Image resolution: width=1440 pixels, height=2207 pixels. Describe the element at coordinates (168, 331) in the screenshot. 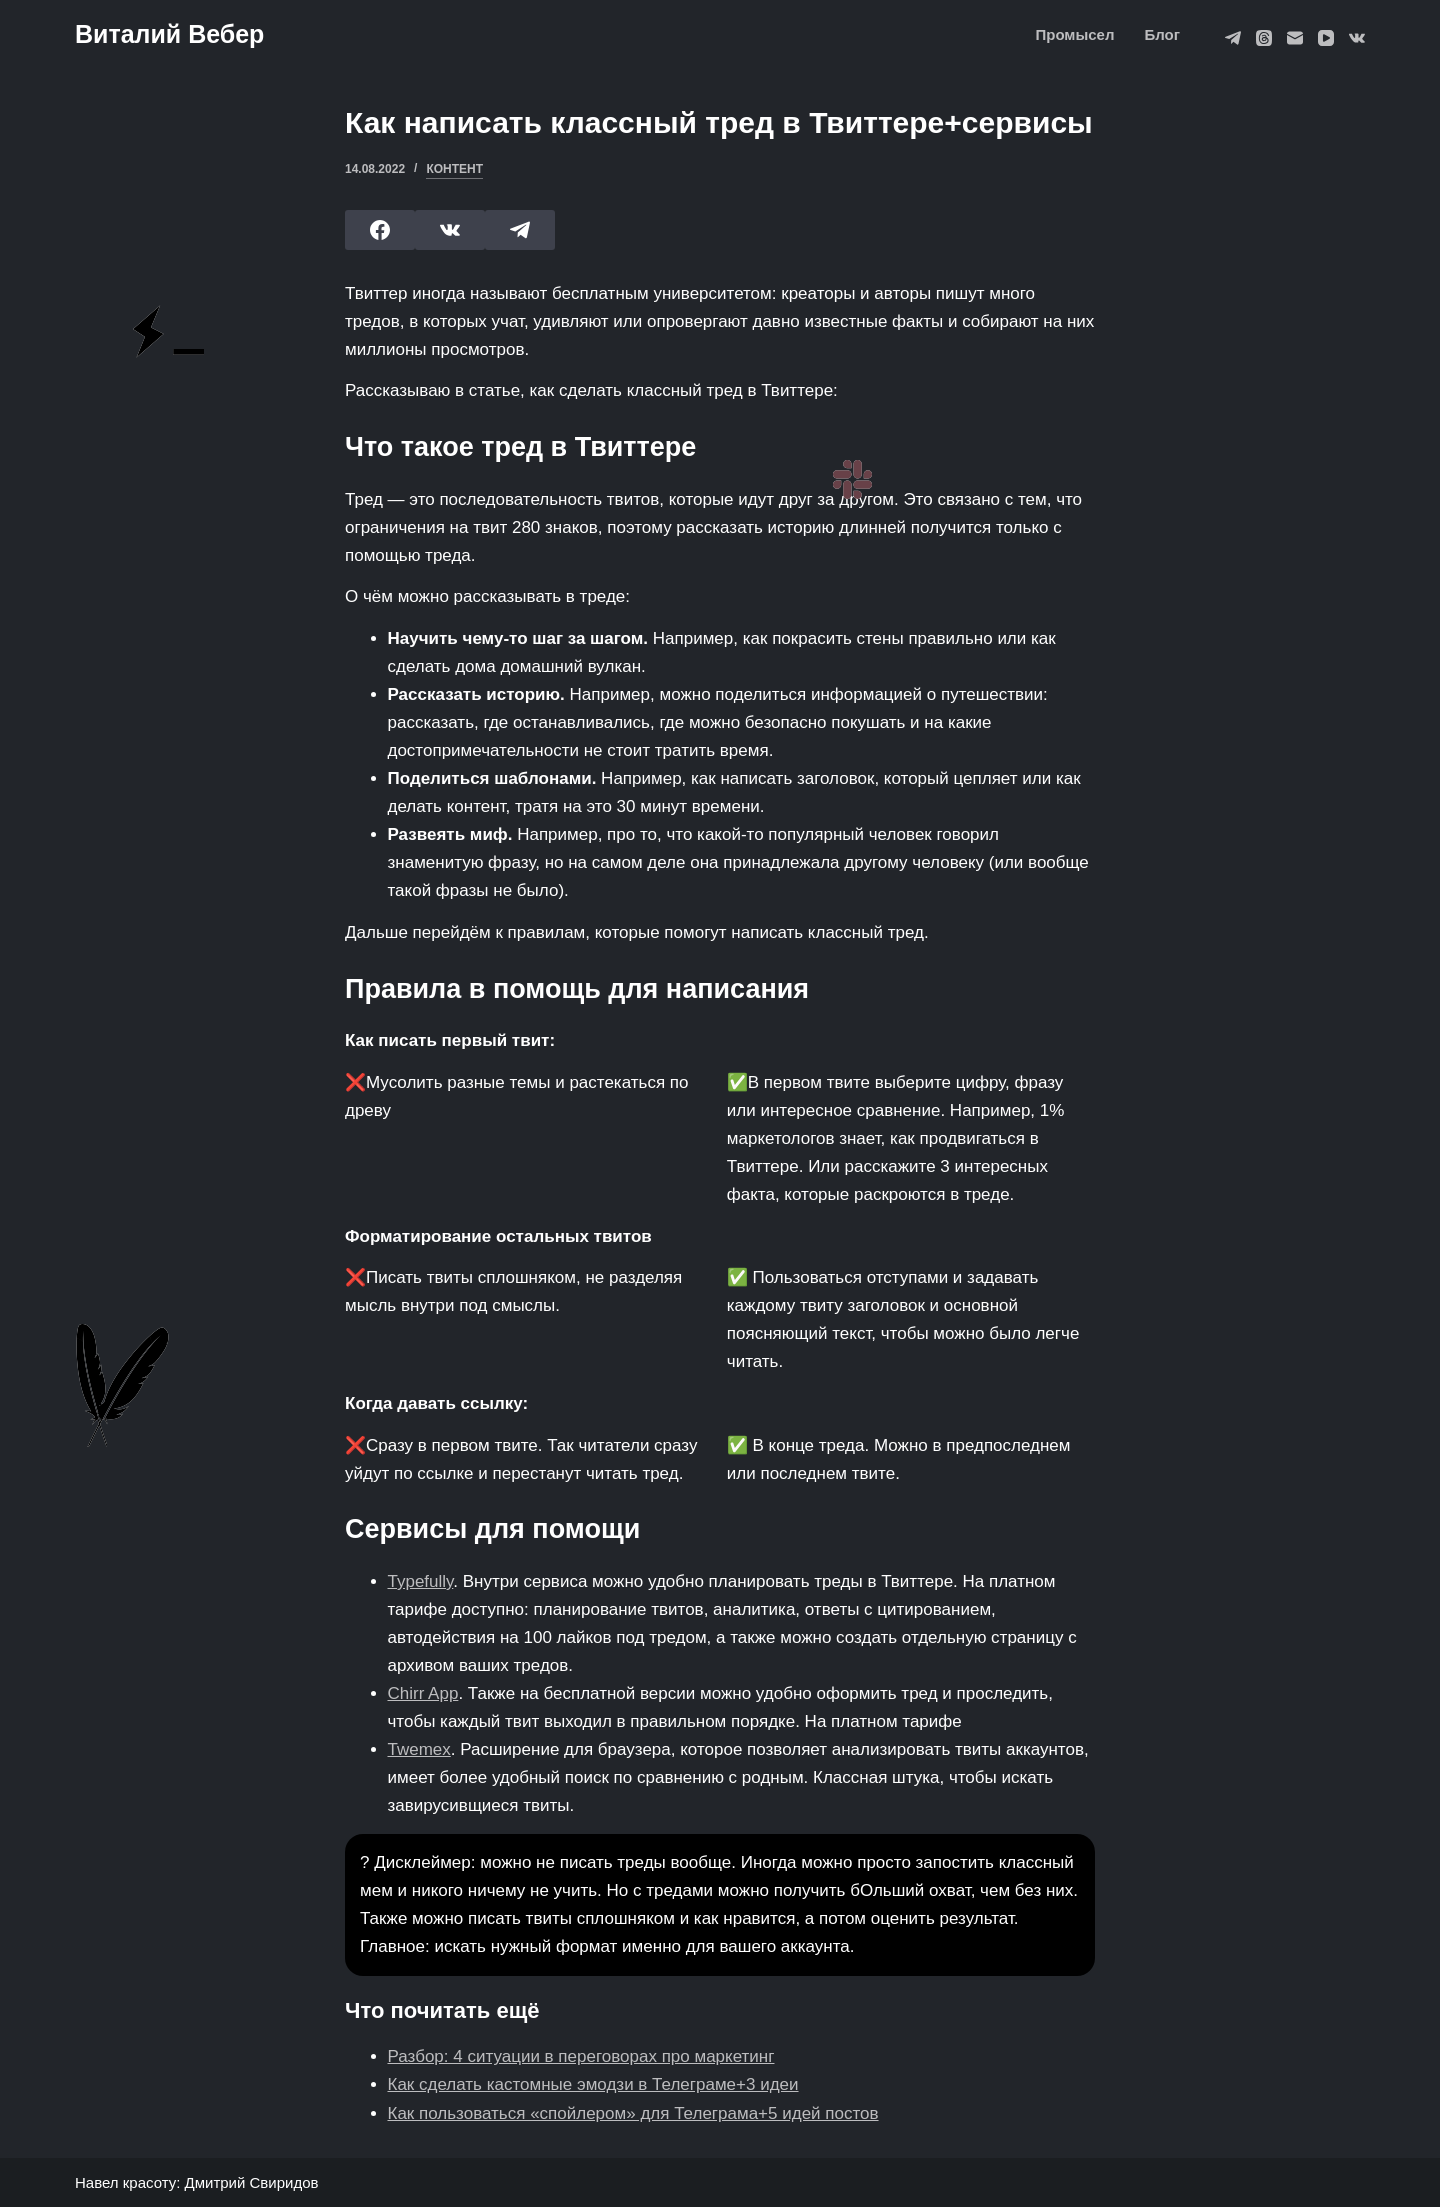

I see `open hyper terminal application` at that location.